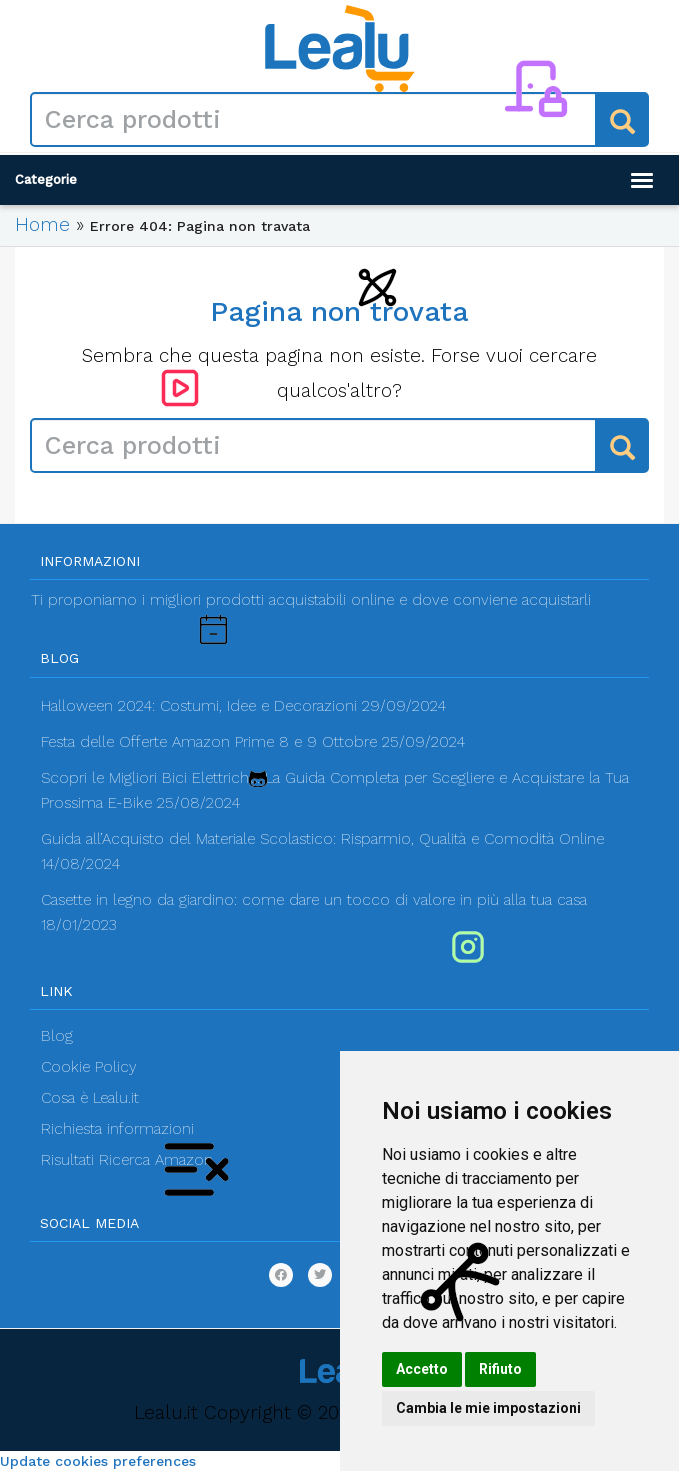 Image resolution: width=679 pixels, height=1471 pixels. What do you see at coordinates (197, 1169) in the screenshot?
I see `remove item from list` at bounding box center [197, 1169].